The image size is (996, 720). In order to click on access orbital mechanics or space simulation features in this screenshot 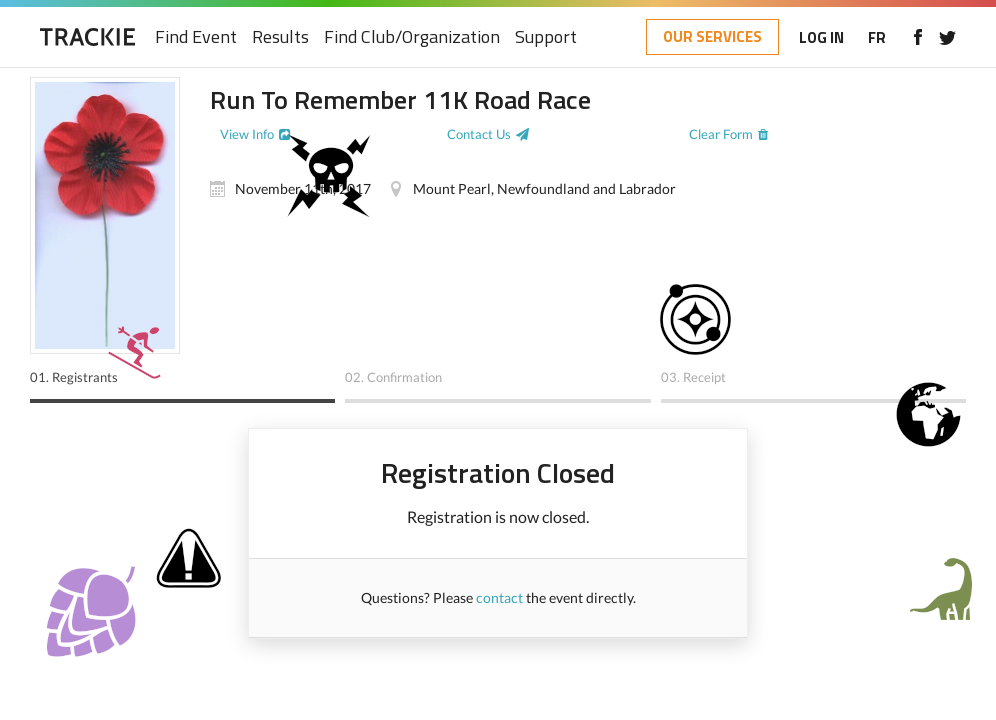, I will do `click(695, 319)`.